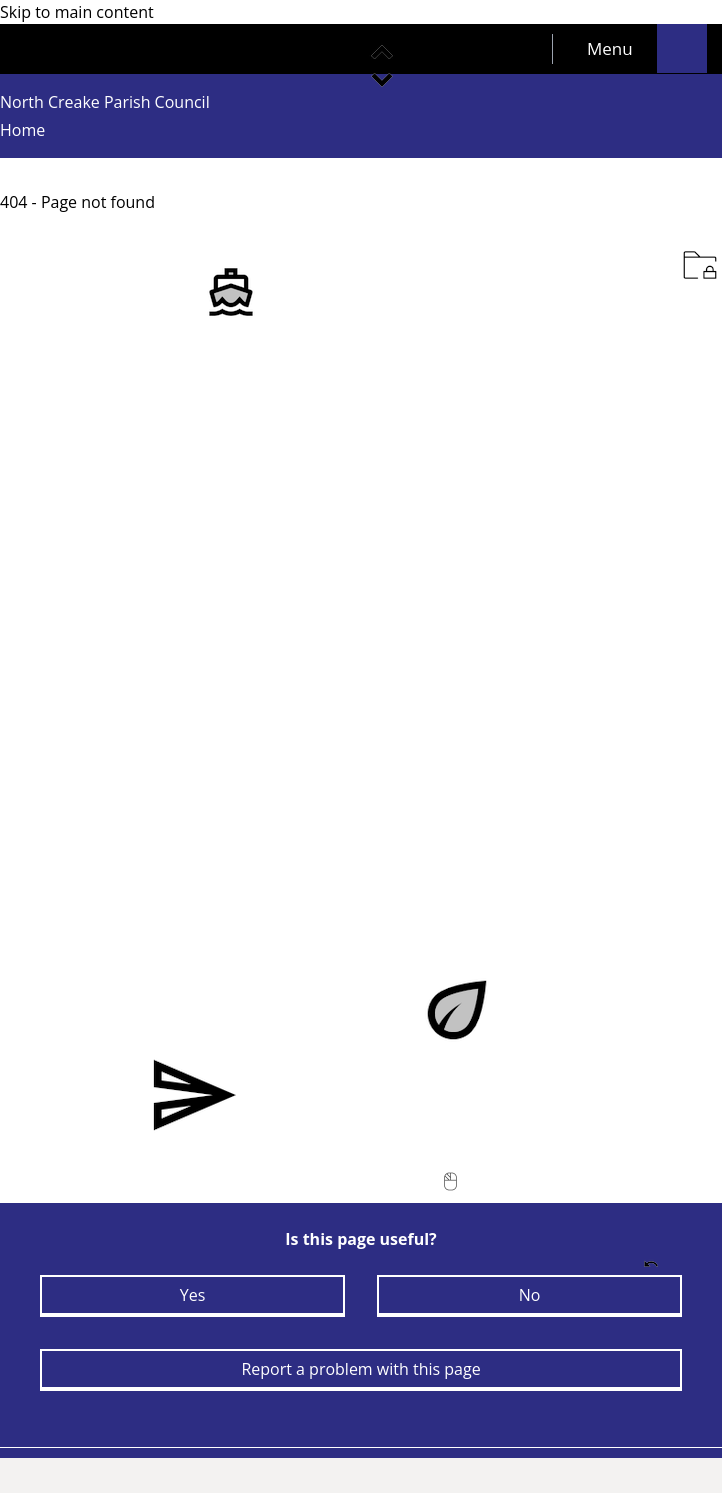  What do you see at coordinates (450, 1181) in the screenshot?
I see `indicates left mouse button click action` at bounding box center [450, 1181].